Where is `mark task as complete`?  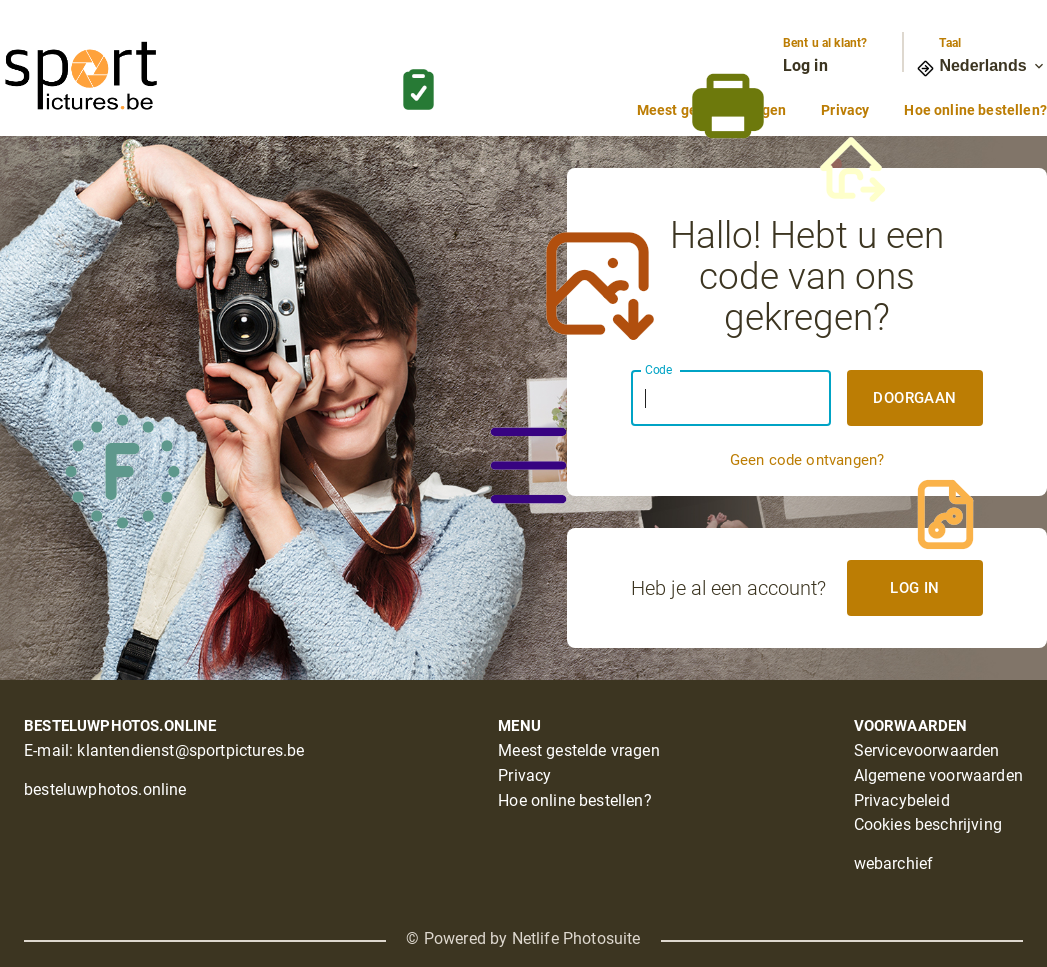 mark task as complete is located at coordinates (418, 89).